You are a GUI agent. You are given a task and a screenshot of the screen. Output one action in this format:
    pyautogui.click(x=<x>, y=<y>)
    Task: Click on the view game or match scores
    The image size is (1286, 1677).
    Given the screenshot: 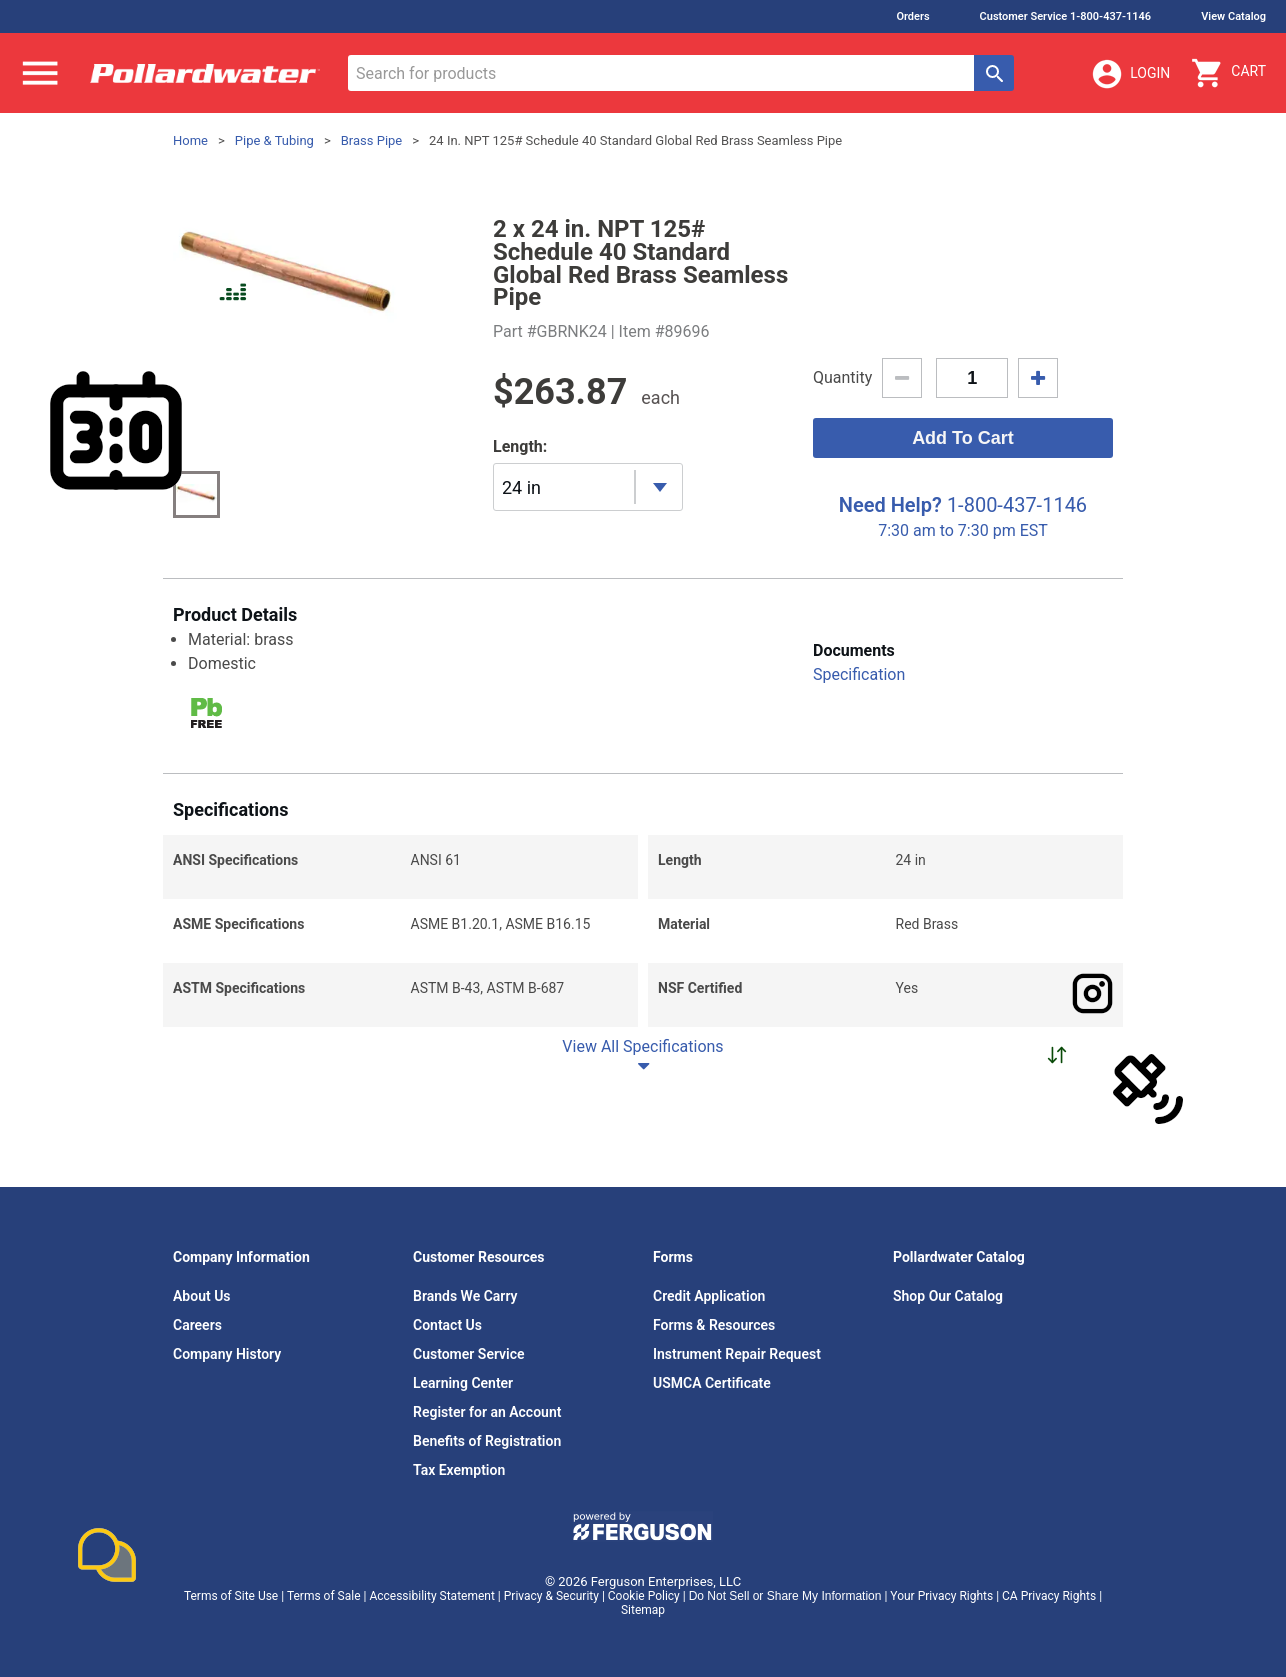 What is the action you would take?
    pyautogui.click(x=116, y=437)
    